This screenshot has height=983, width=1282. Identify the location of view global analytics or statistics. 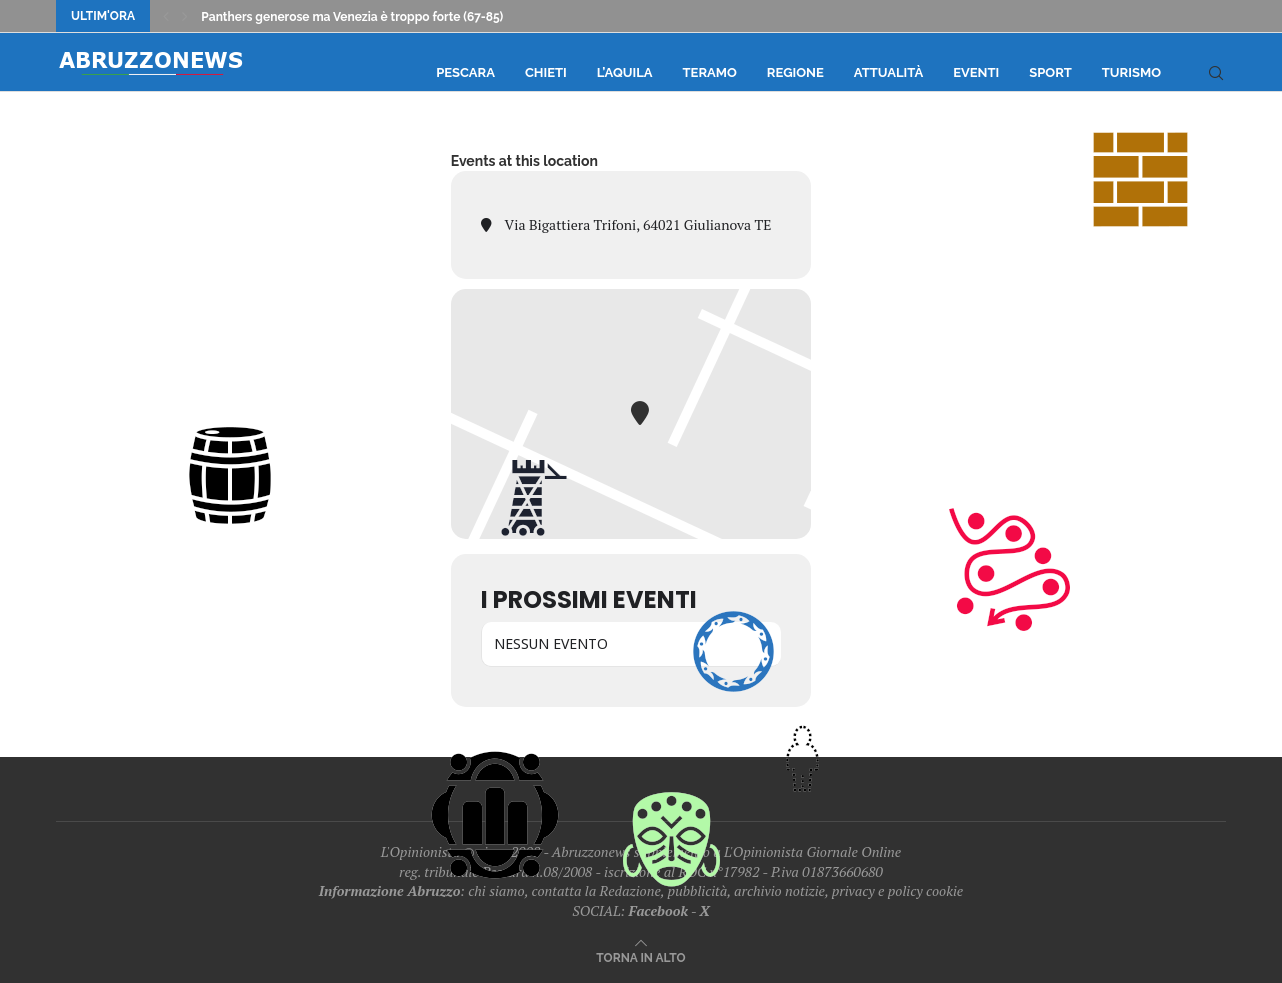
(495, 815).